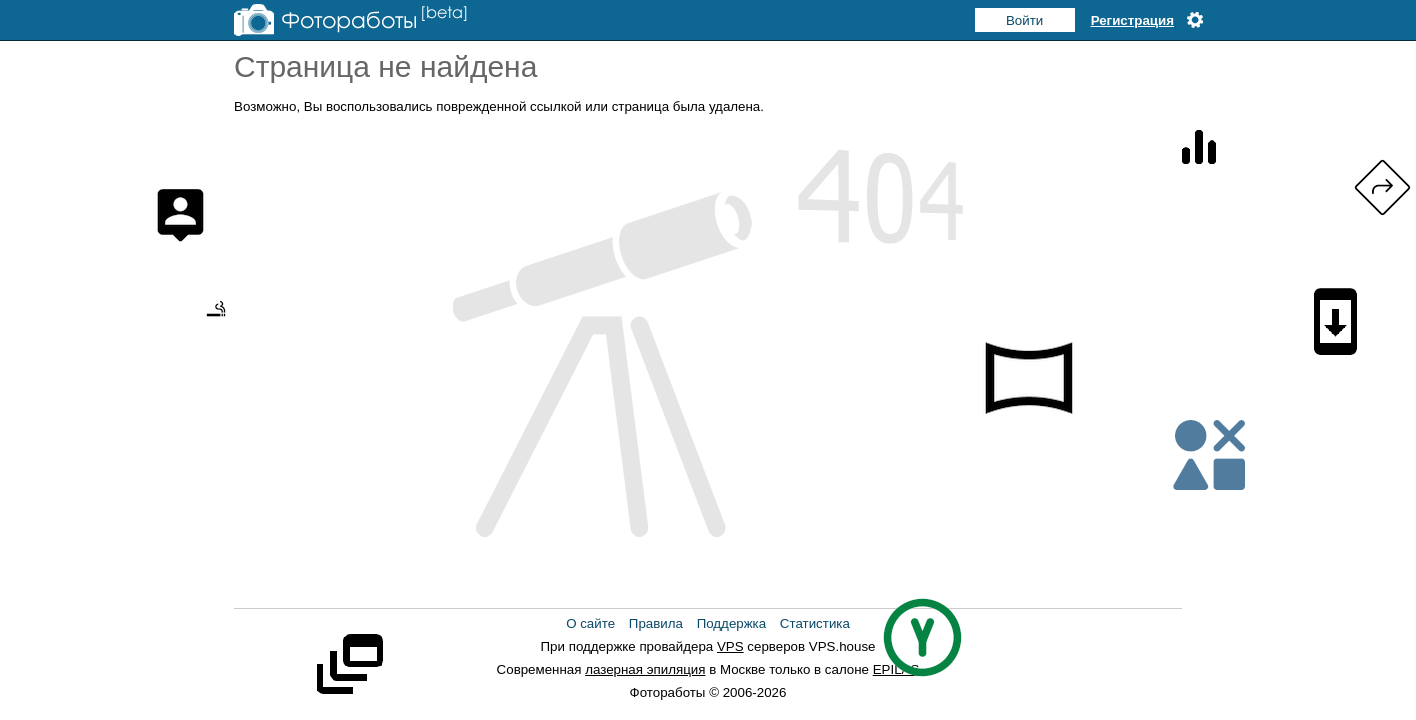 Image resolution: width=1416 pixels, height=720 pixels. Describe the element at coordinates (180, 214) in the screenshot. I see `view a person's location on the map` at that location.